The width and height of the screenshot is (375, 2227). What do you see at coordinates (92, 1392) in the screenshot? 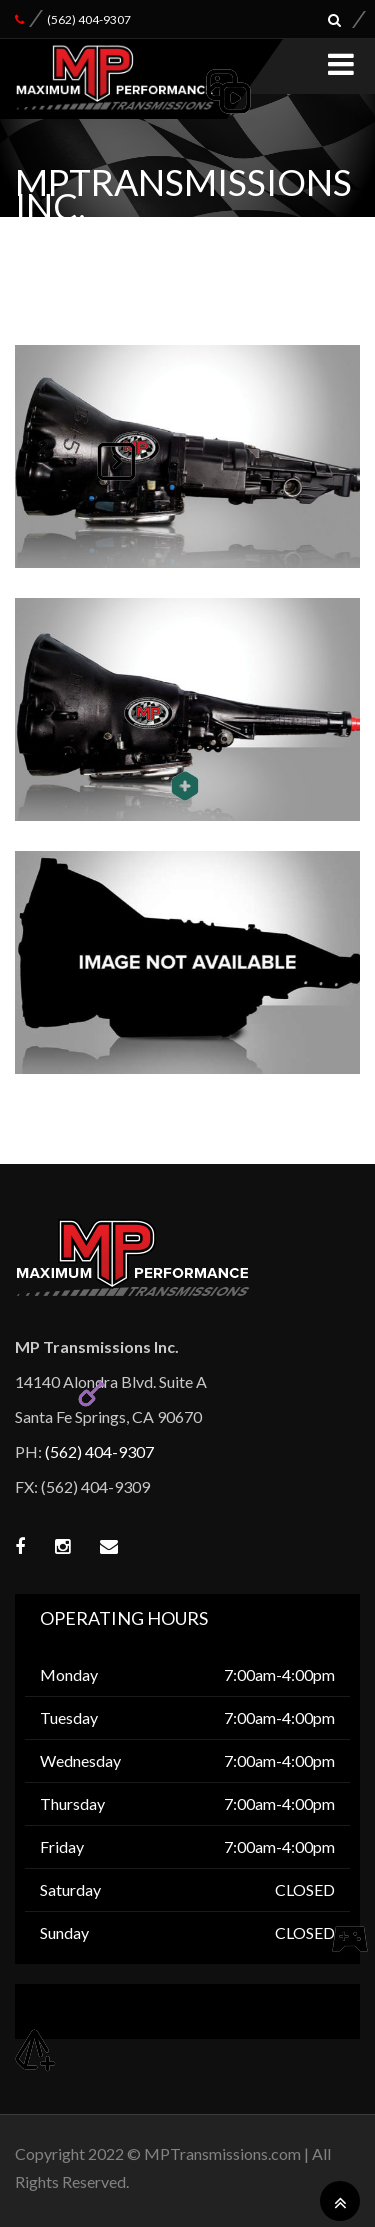
I see `access gardening or landscaping tools` at bounding box center [92, 1392].